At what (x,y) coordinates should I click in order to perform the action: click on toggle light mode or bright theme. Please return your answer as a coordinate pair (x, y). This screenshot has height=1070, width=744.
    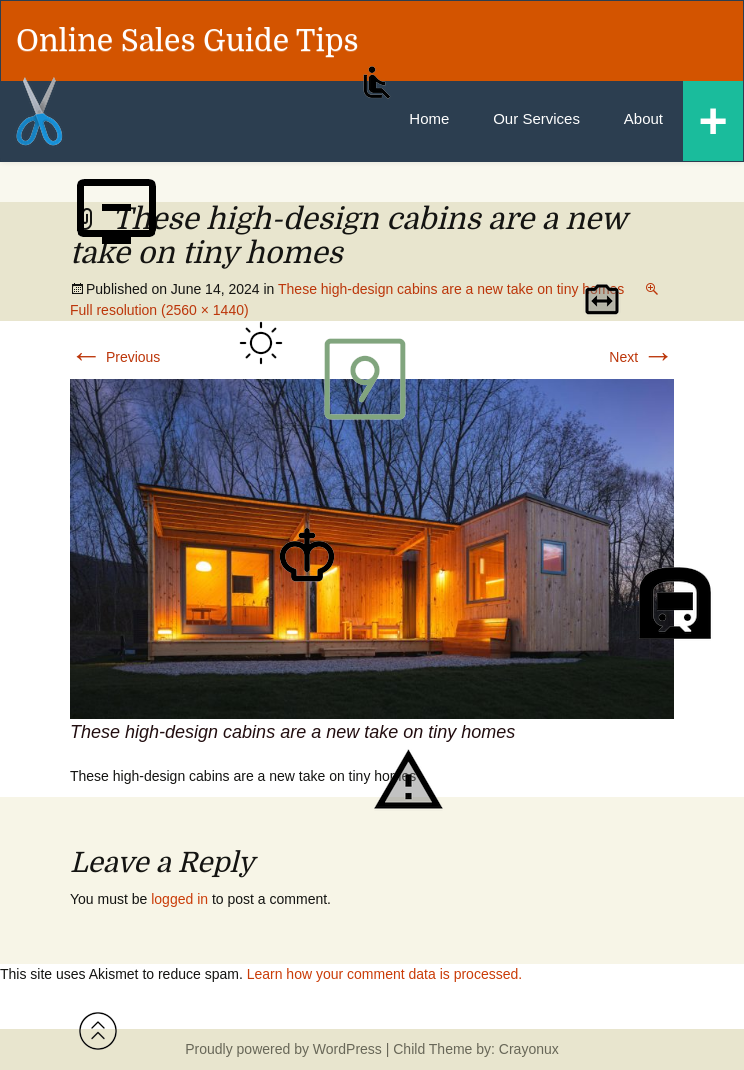
    Looking at the image, I should click on (261, 343).